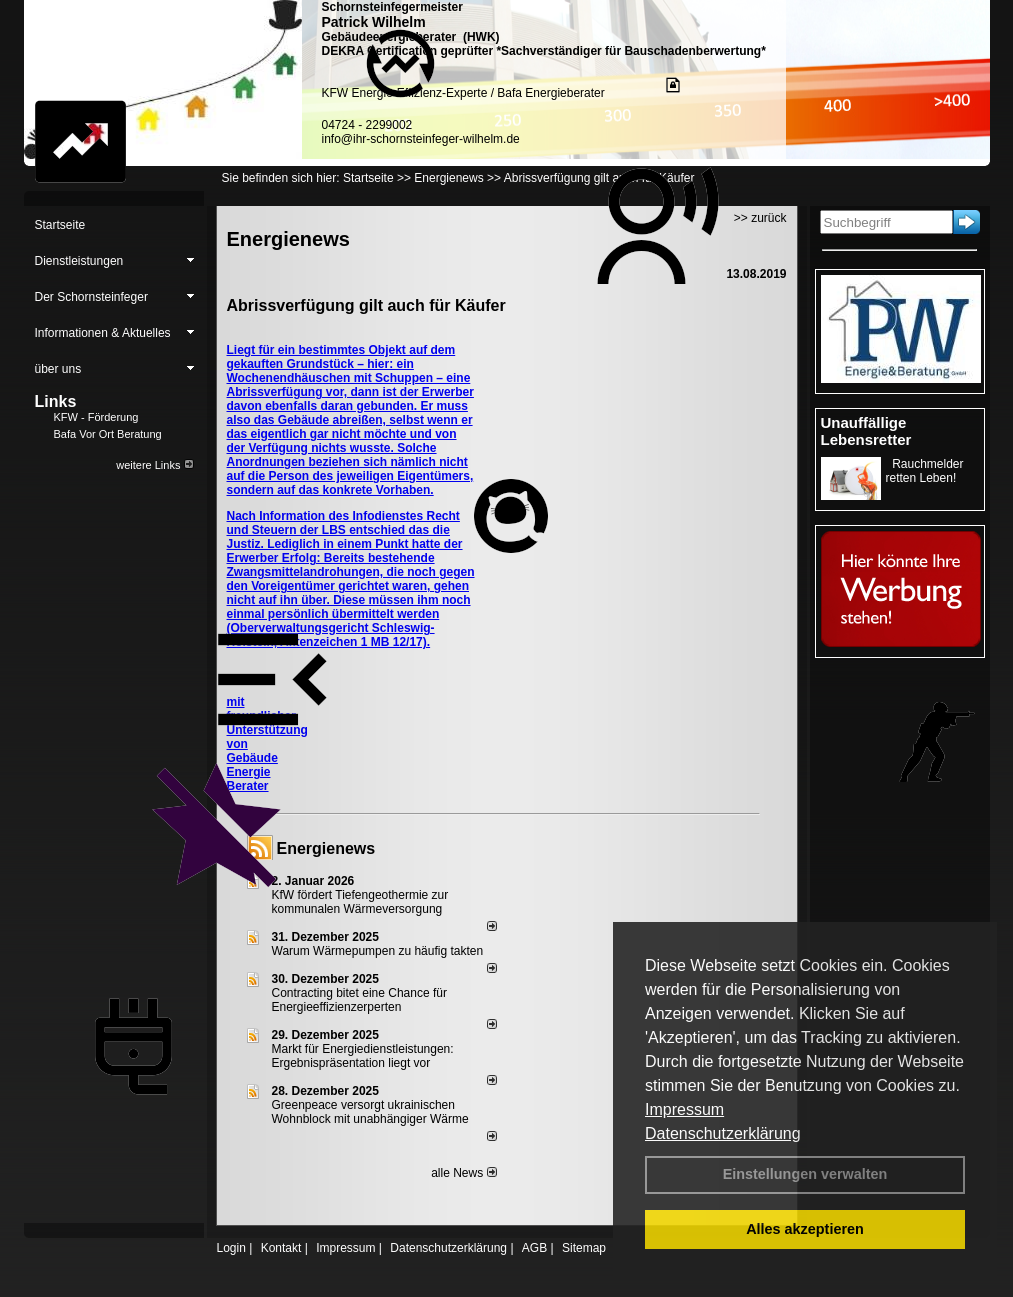 The image size is (1013, 1297). What do you see at coordinates (133, 1046) in the screenshot?
I see `connect to power or charging` at bounding box center [133, 1046].